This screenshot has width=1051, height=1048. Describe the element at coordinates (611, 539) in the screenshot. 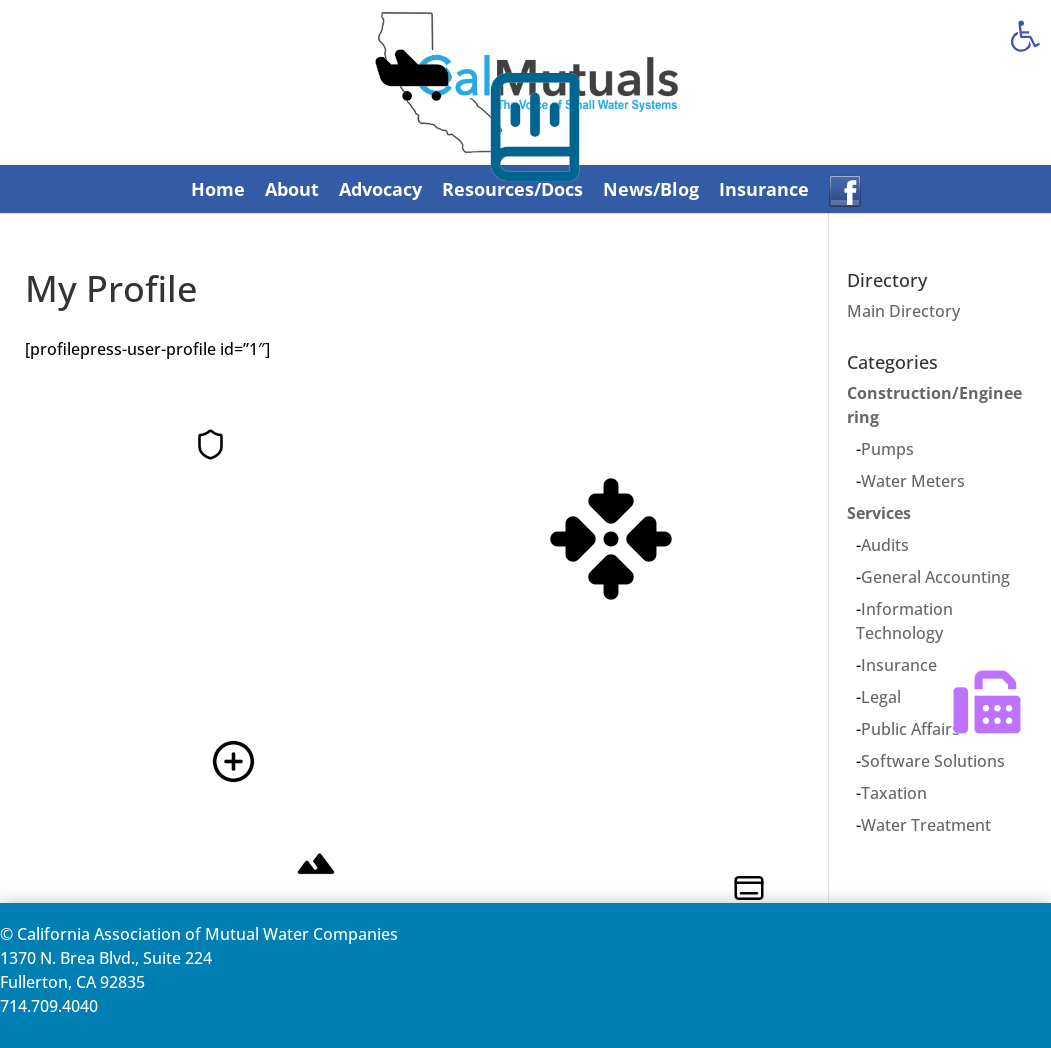

I see `center or focus on a specific point` at that location.